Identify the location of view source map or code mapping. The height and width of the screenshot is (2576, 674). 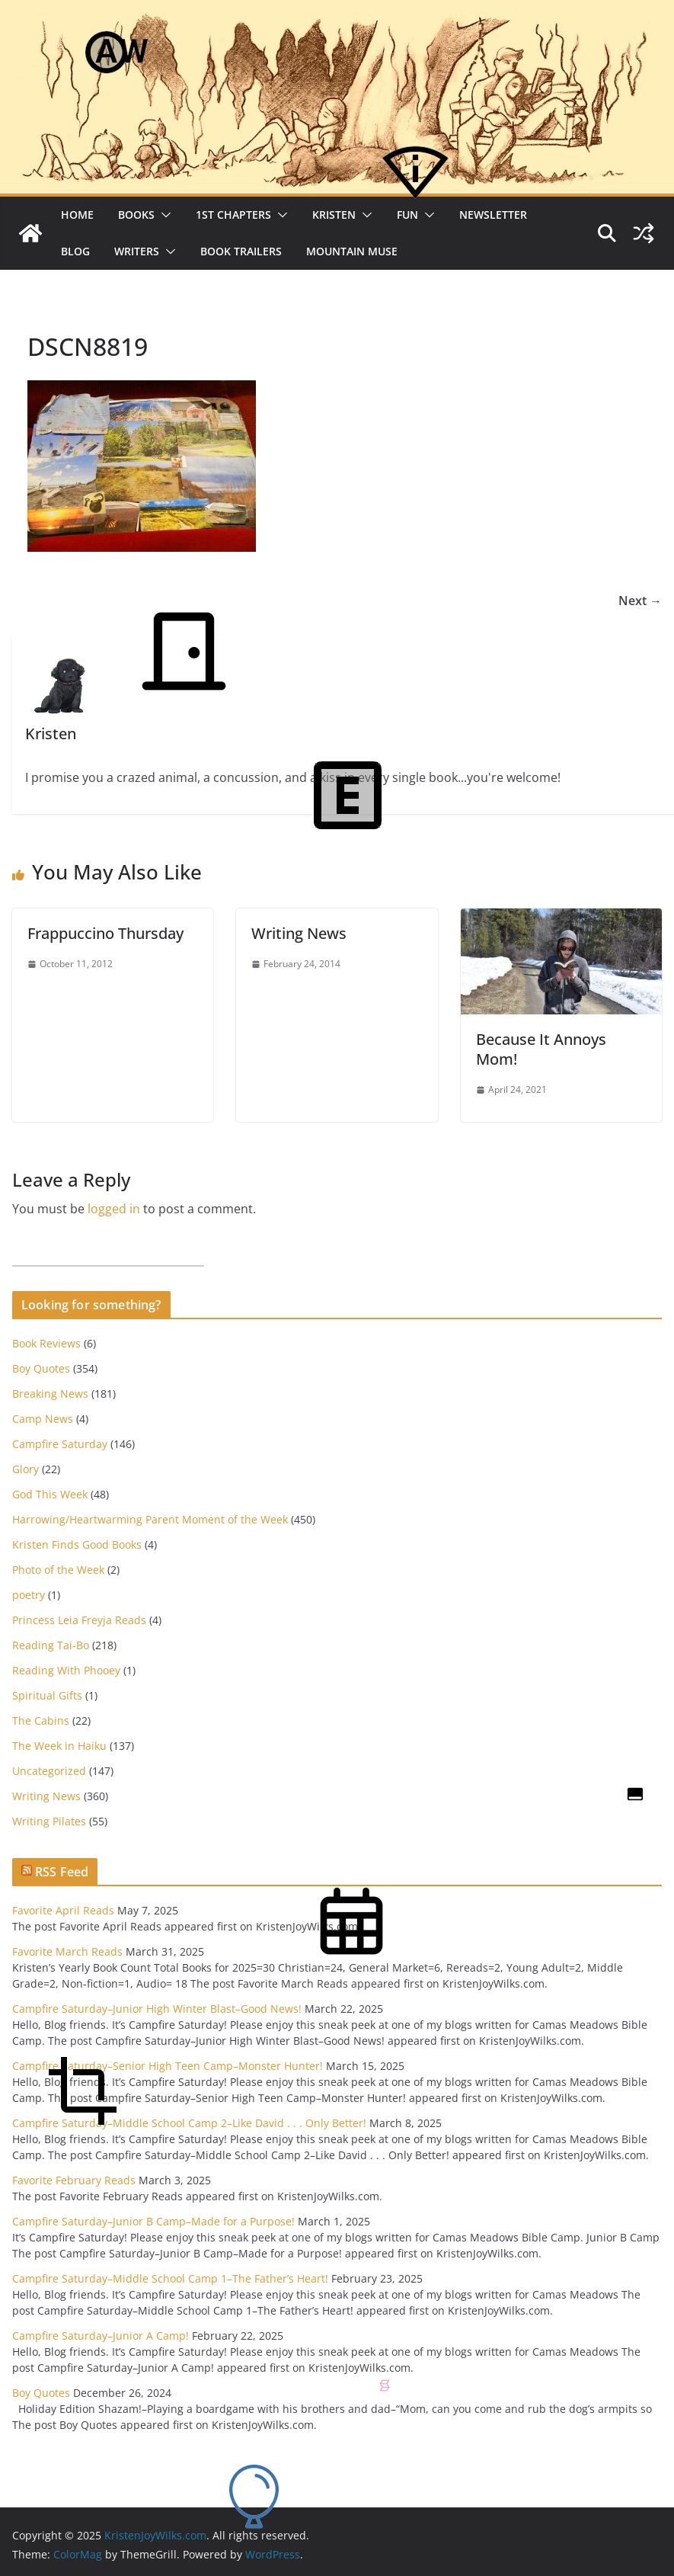
(385, 2385).